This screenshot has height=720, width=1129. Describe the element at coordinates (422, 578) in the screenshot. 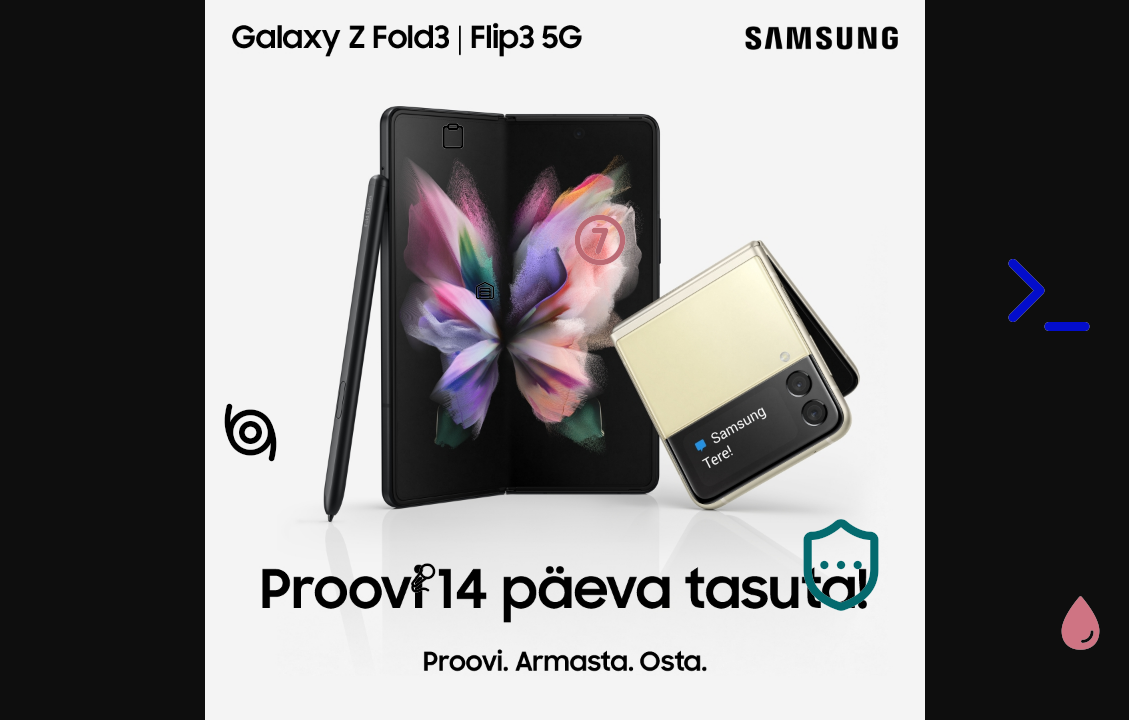

I see `access voice recording or microphone input` at that location.